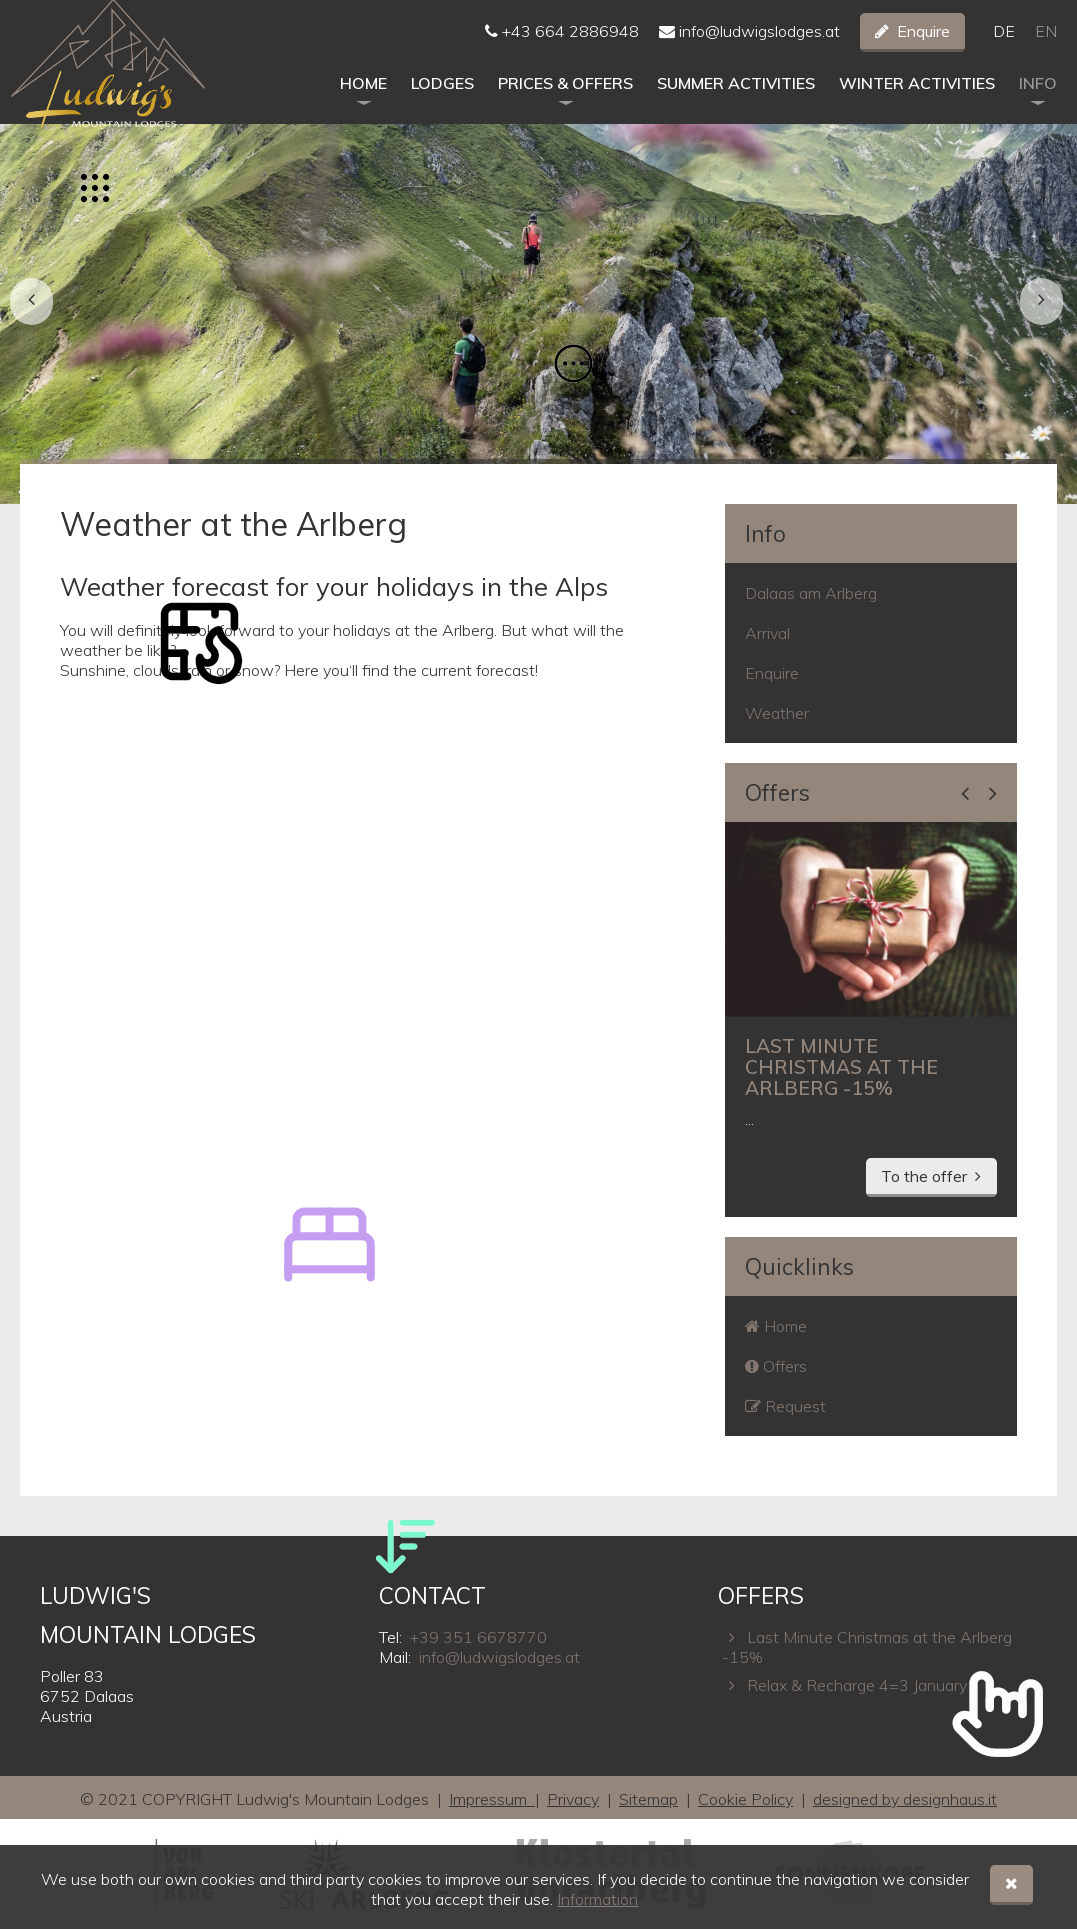  What do you see at coordinates (95, 188) in the screenshot?
I see `drag to rearrange items` at bounding box center [95, 188].